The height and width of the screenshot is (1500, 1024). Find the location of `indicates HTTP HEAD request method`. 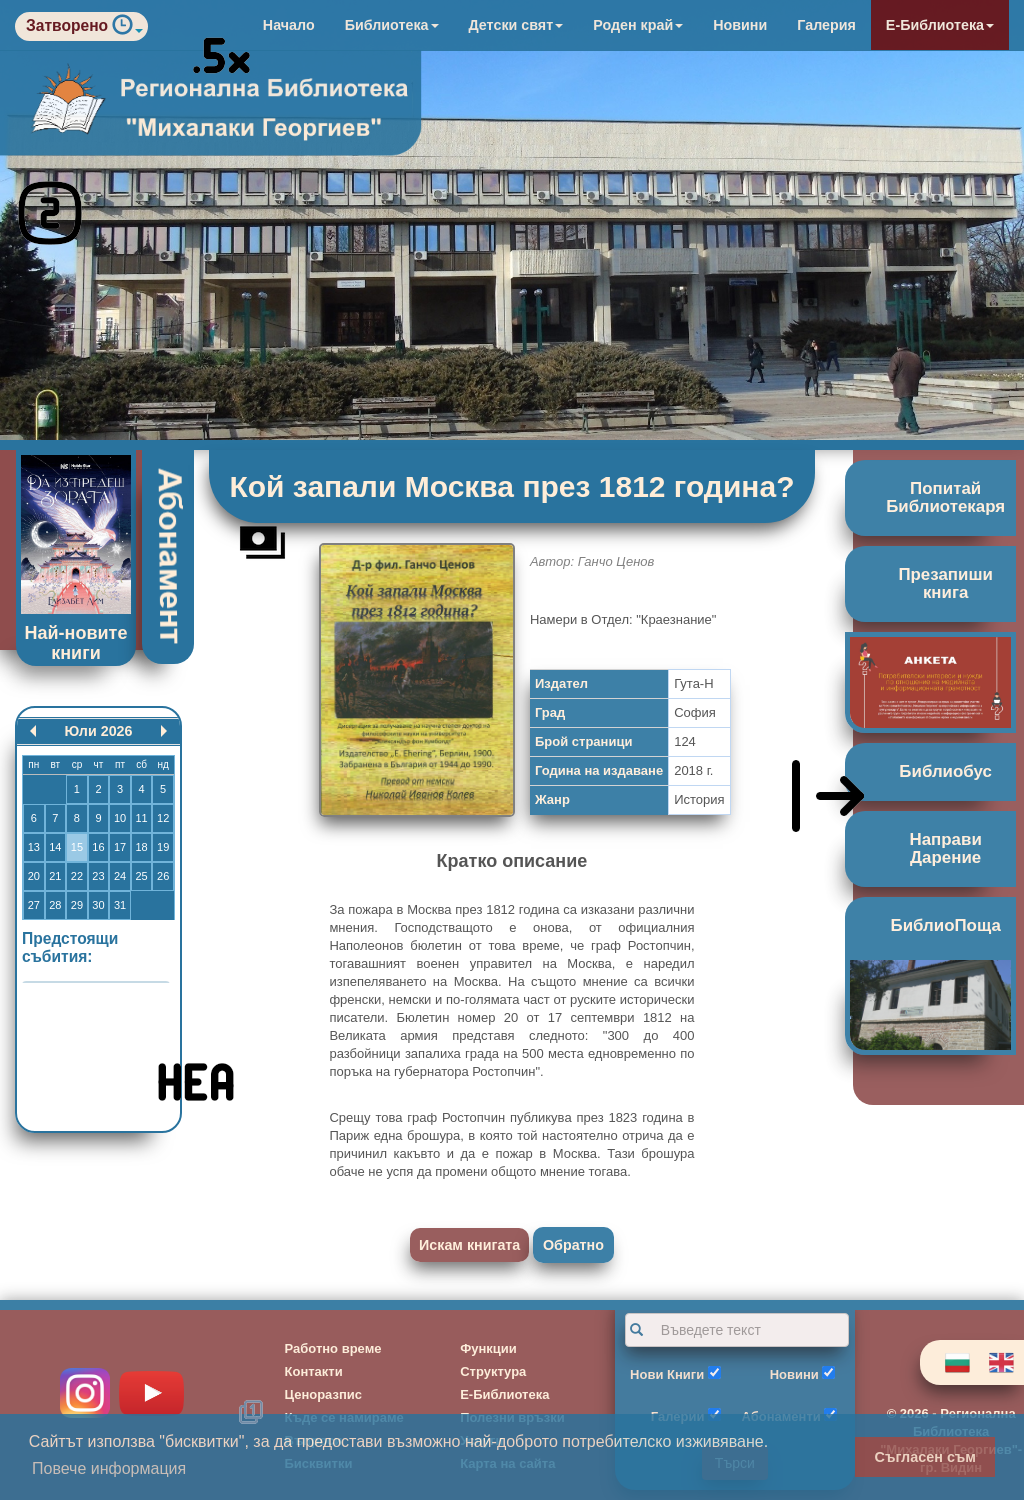

indicates HTTP HEAD request method is located at coordinates (196, 1082).